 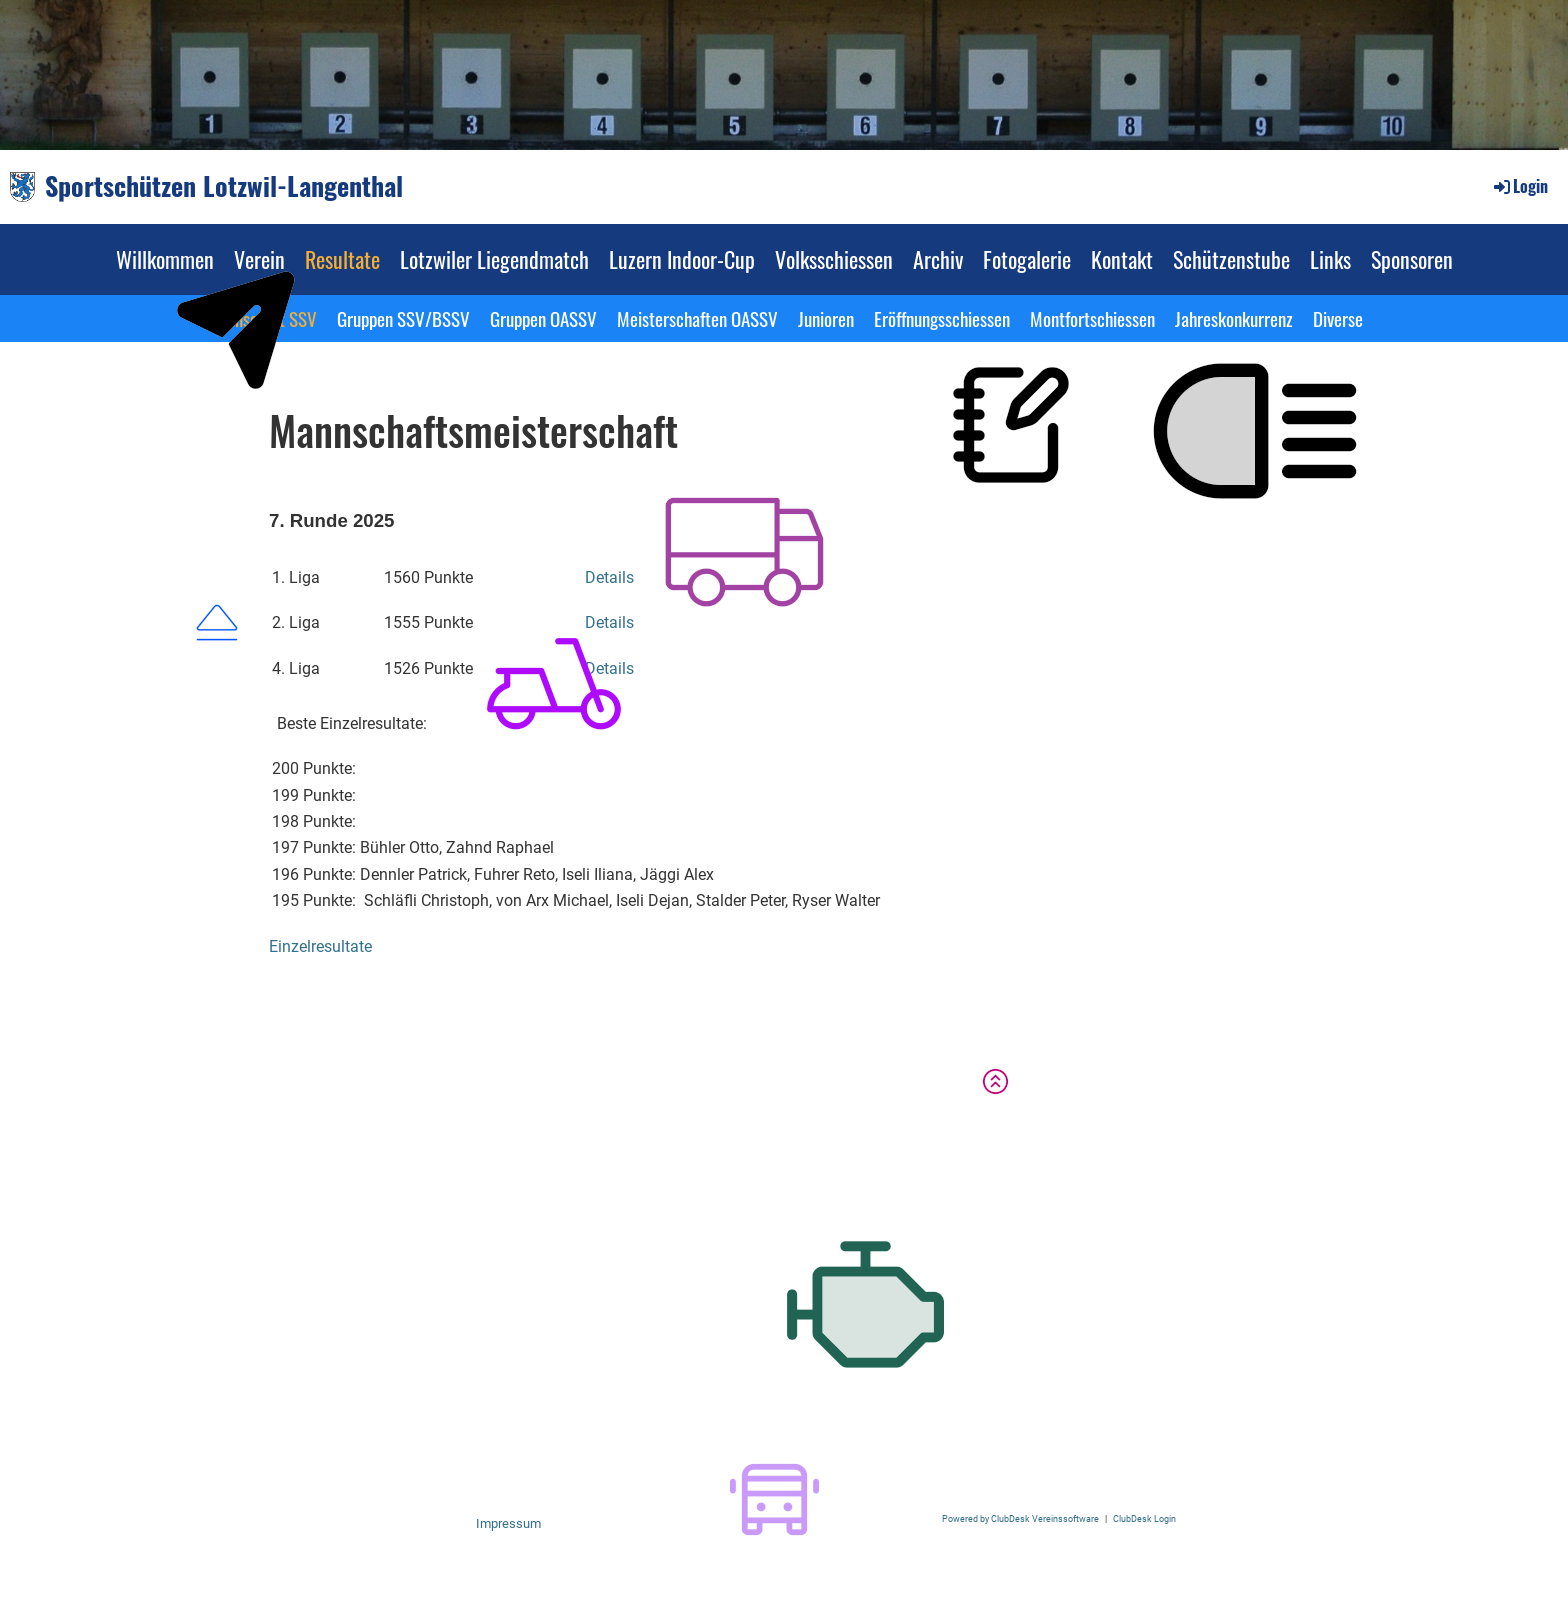 I want to click on track your delivery or shipment, so click(x=739, y=544).